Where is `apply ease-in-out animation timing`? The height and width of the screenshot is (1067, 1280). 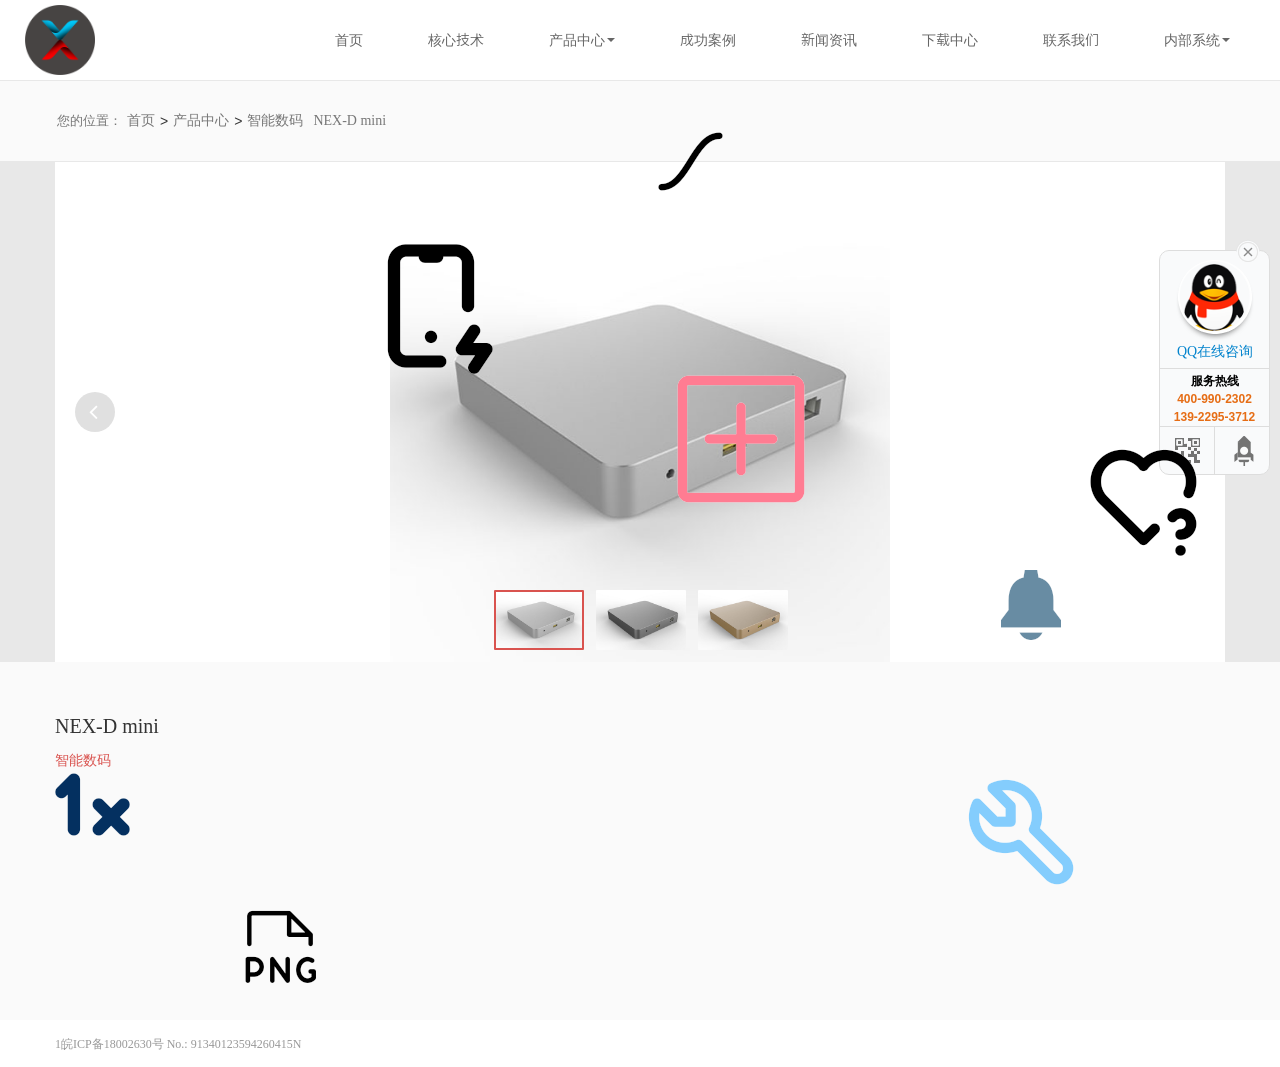 apply ease-in-out animation timing is located at coordinates (690, 161).